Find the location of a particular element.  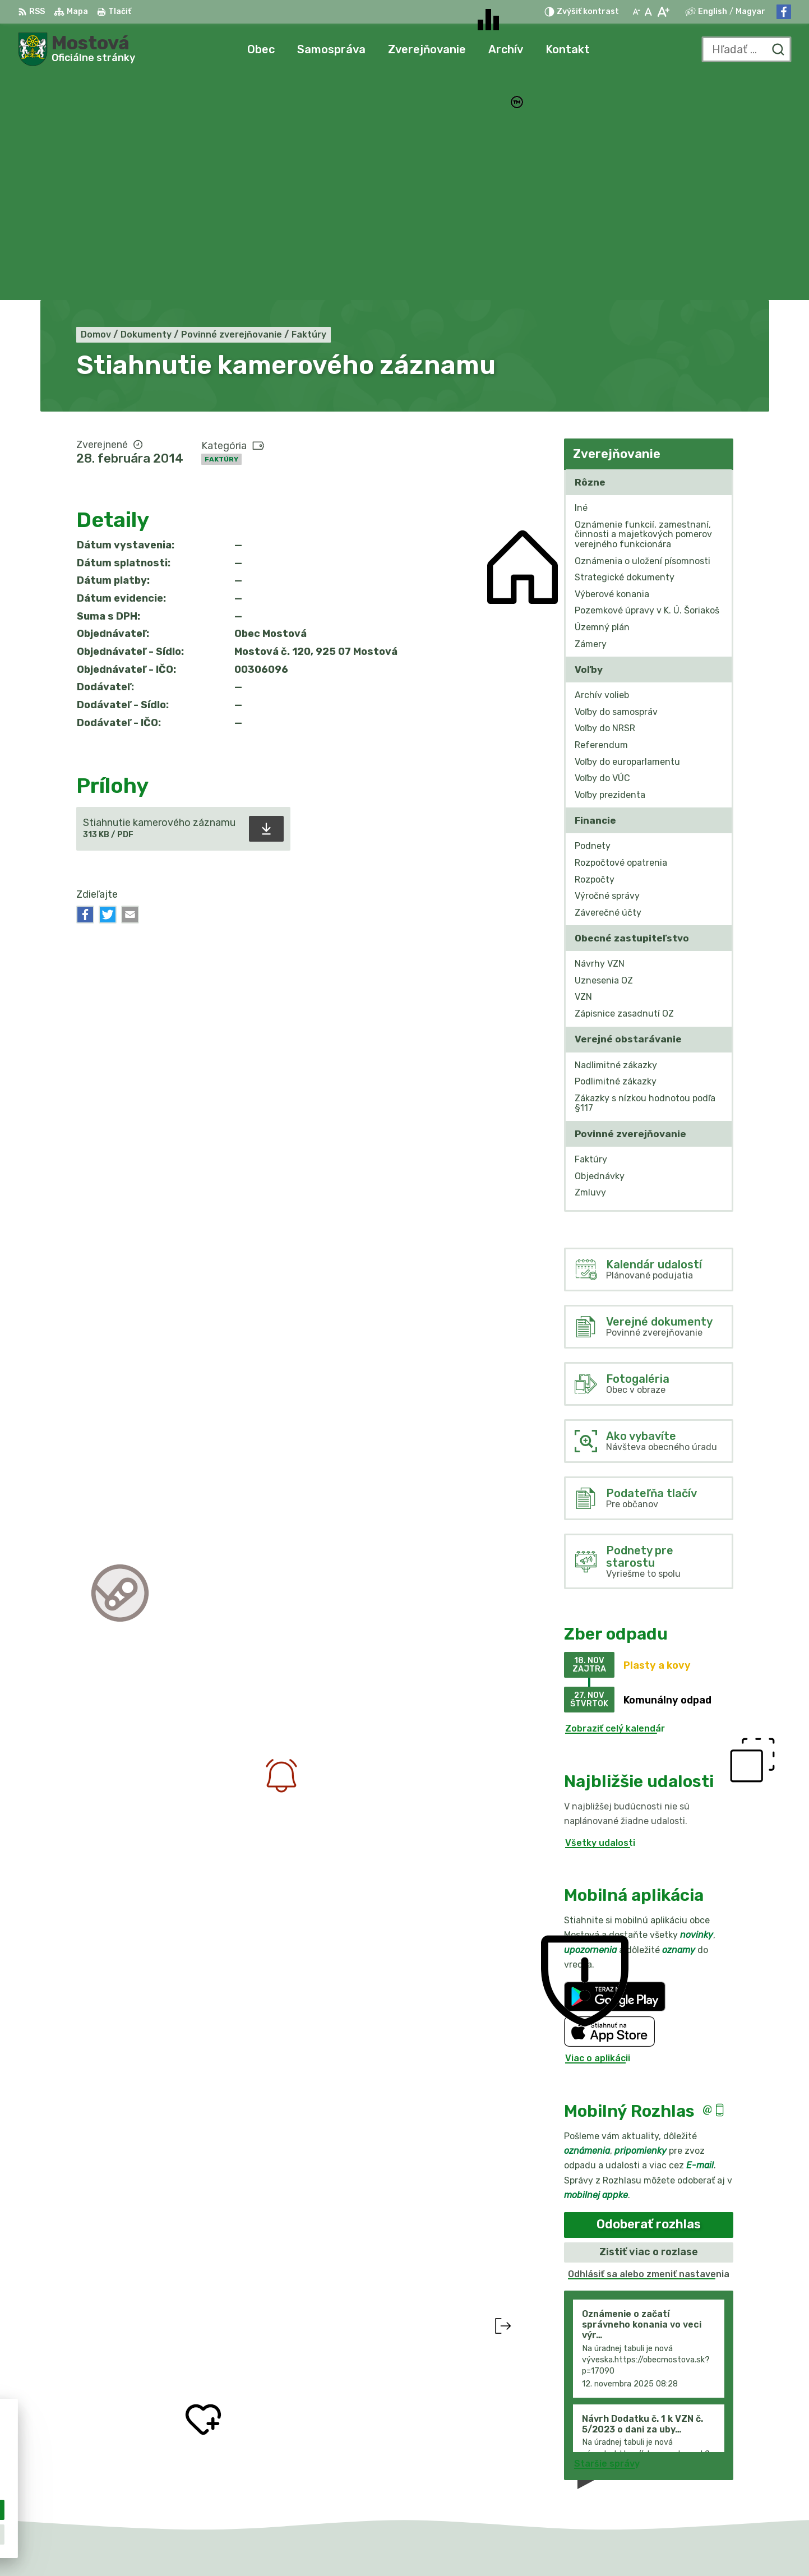

adjust audio equalizer settings is located at coordinates (488, 20).